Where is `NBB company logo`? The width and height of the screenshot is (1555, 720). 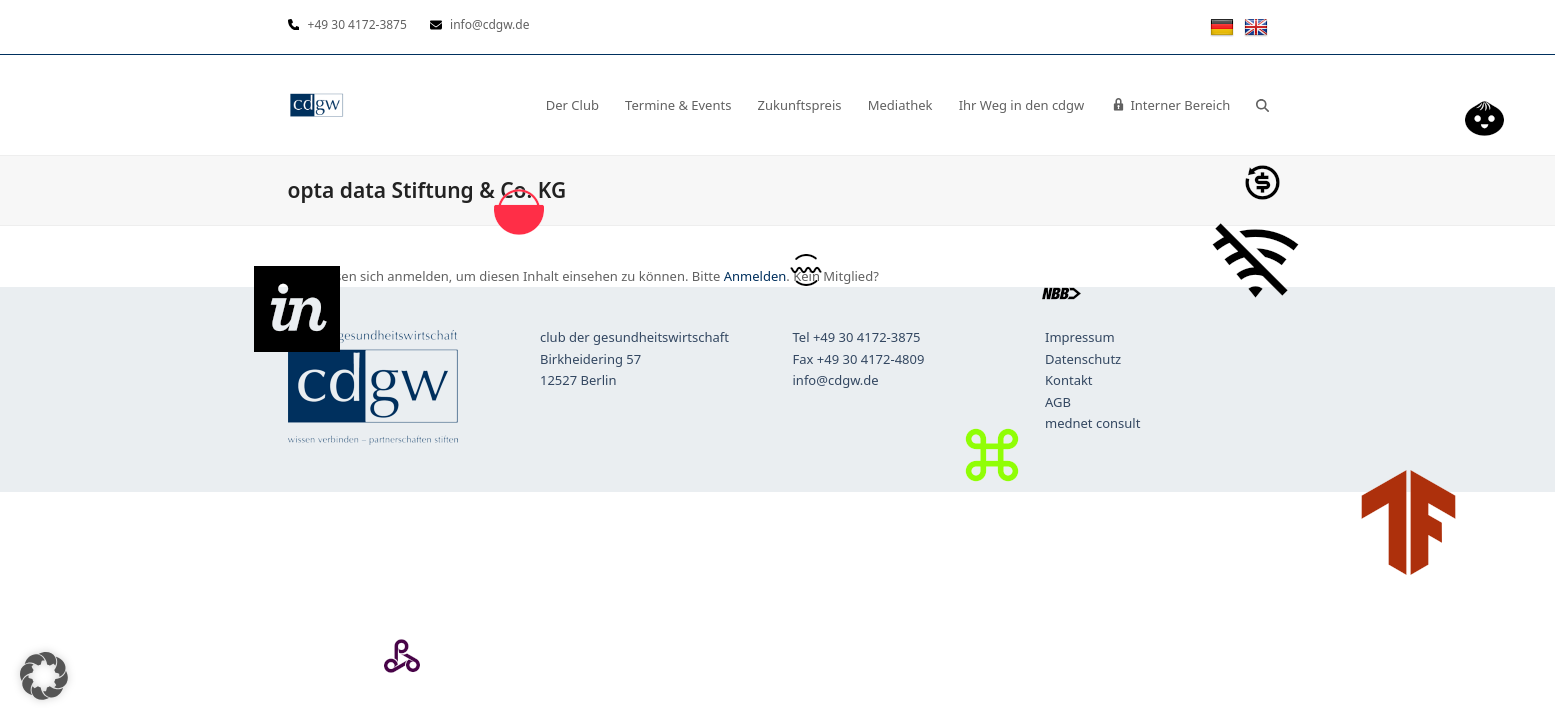
NBB company logo is located at coordinates (1061, 293).